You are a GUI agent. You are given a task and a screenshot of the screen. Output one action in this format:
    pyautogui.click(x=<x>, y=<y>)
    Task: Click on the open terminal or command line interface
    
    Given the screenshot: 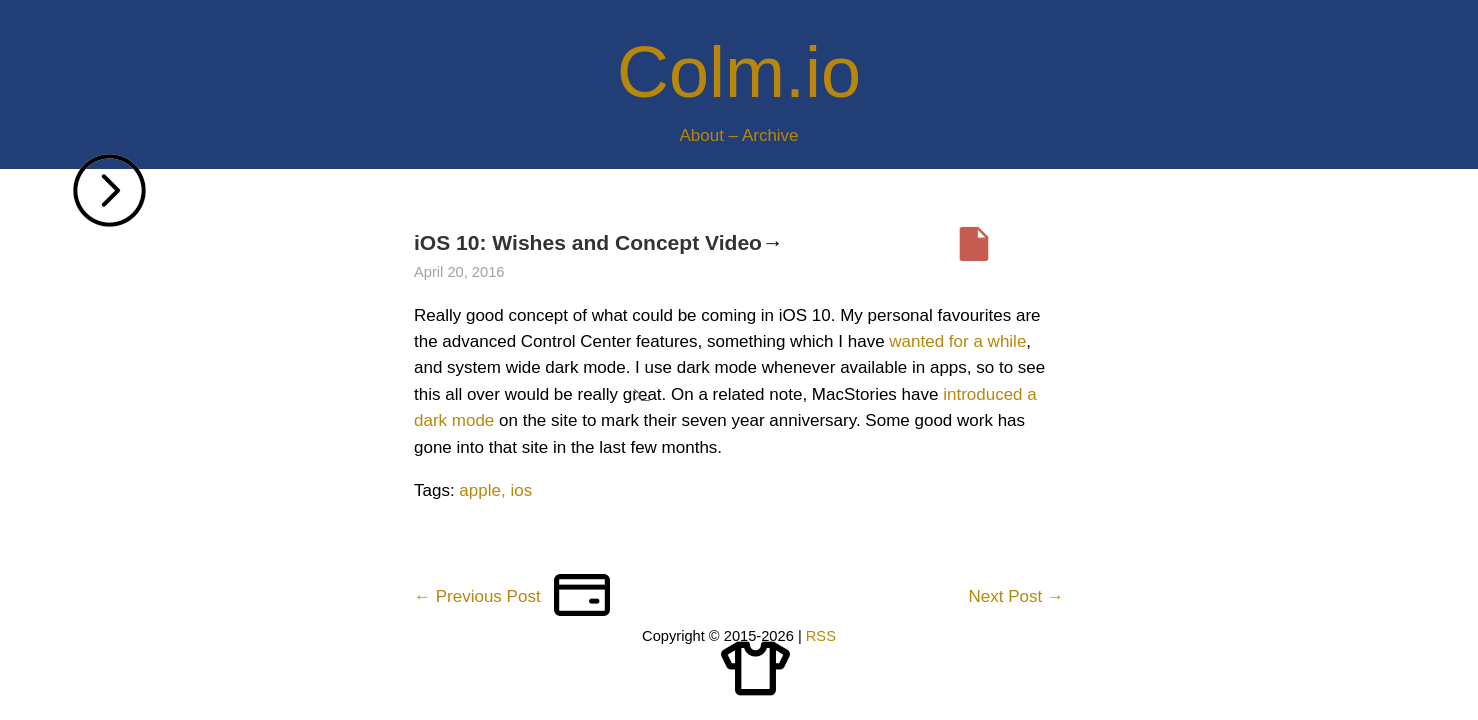 What is the action you would take?
    pyautogui.click(x=642, y=395)
    